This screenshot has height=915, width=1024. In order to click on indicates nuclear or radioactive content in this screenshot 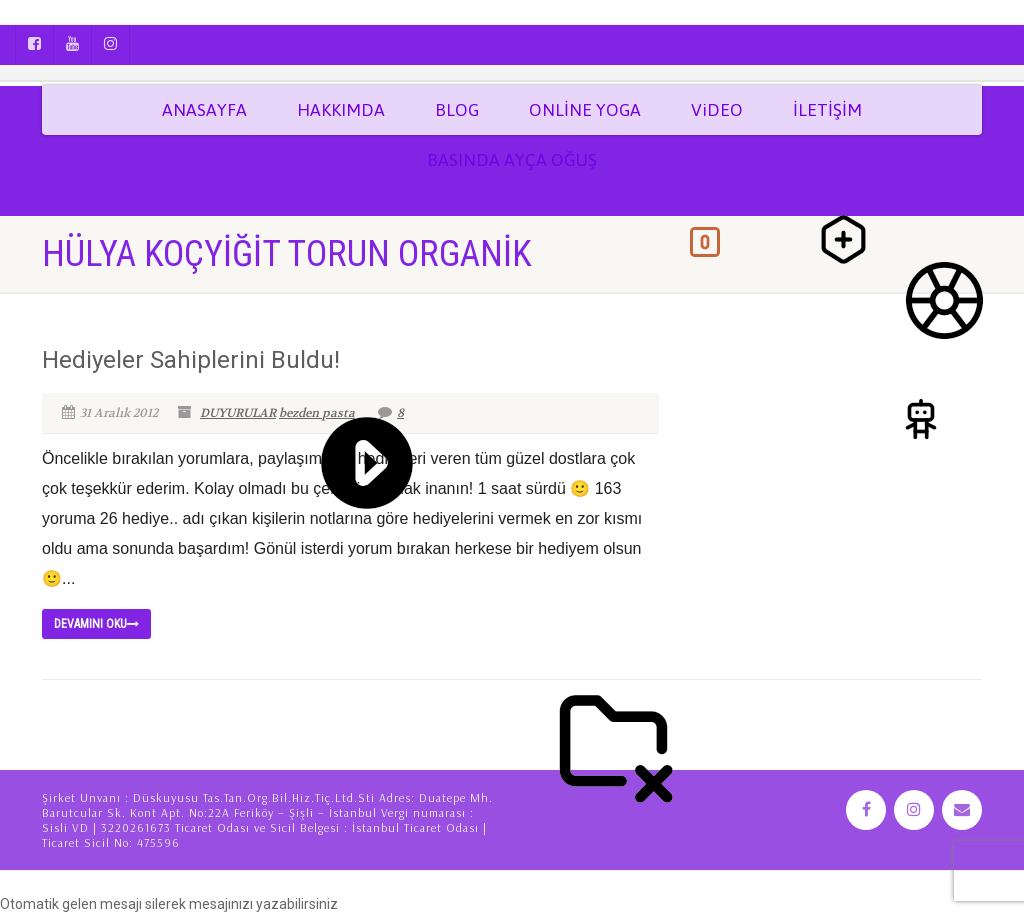, I will do `click(944, 300)`.